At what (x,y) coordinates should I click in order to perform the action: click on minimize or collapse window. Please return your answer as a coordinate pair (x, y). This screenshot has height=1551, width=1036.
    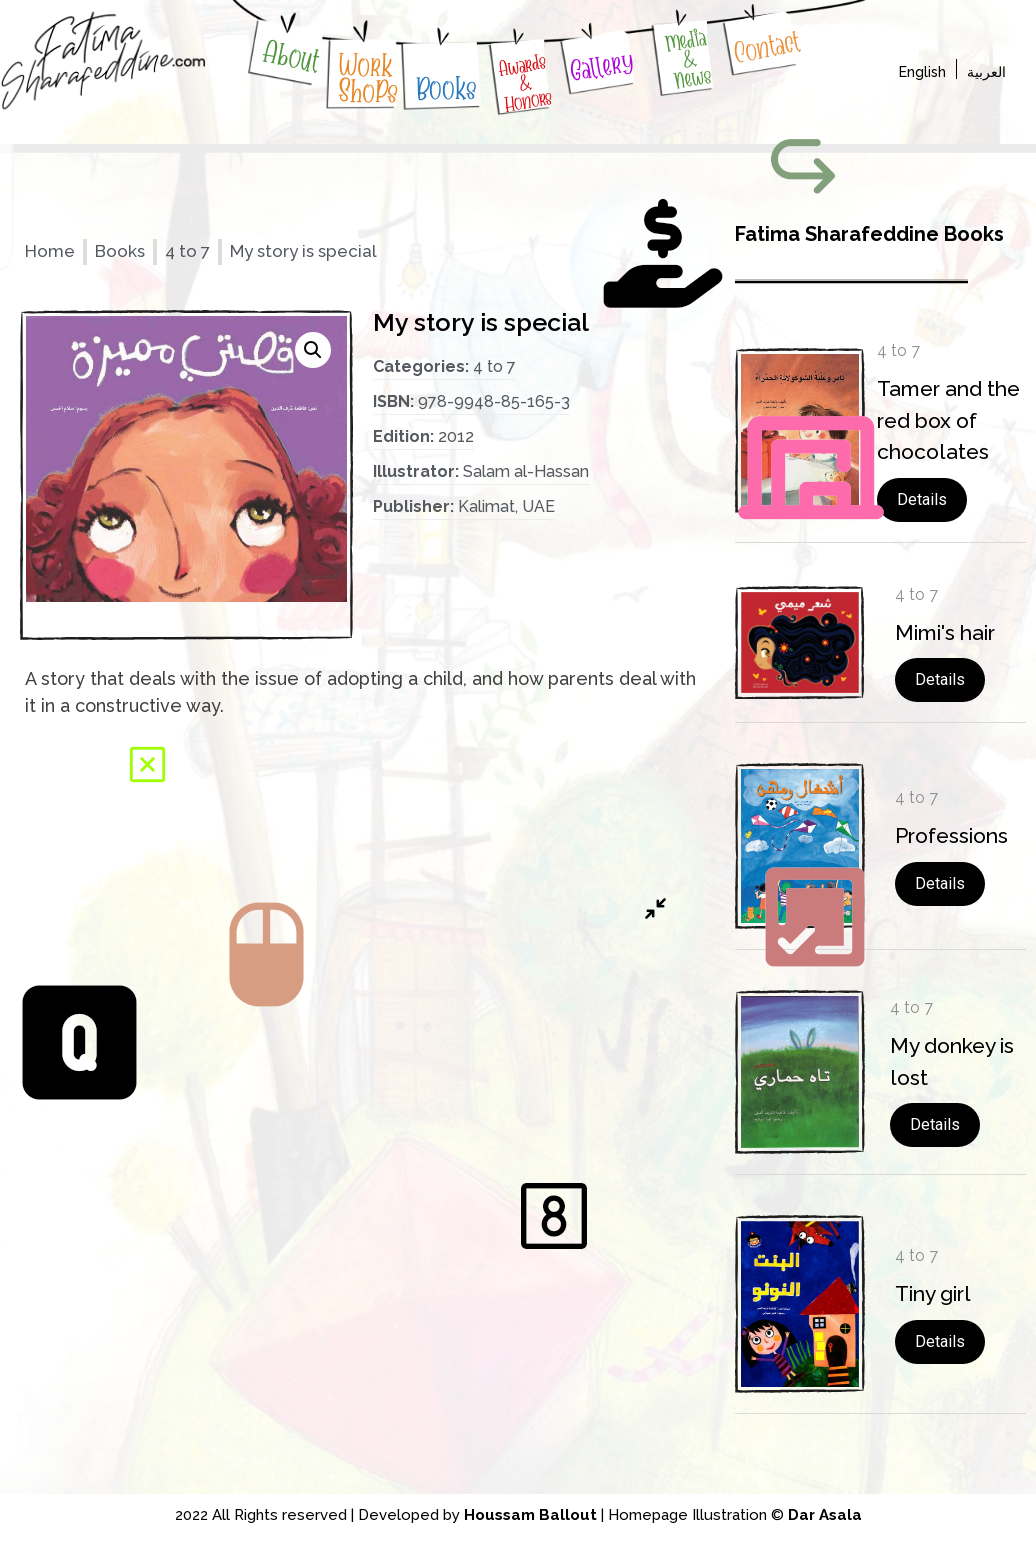
    Looking at the image, I should click on (655, 908).